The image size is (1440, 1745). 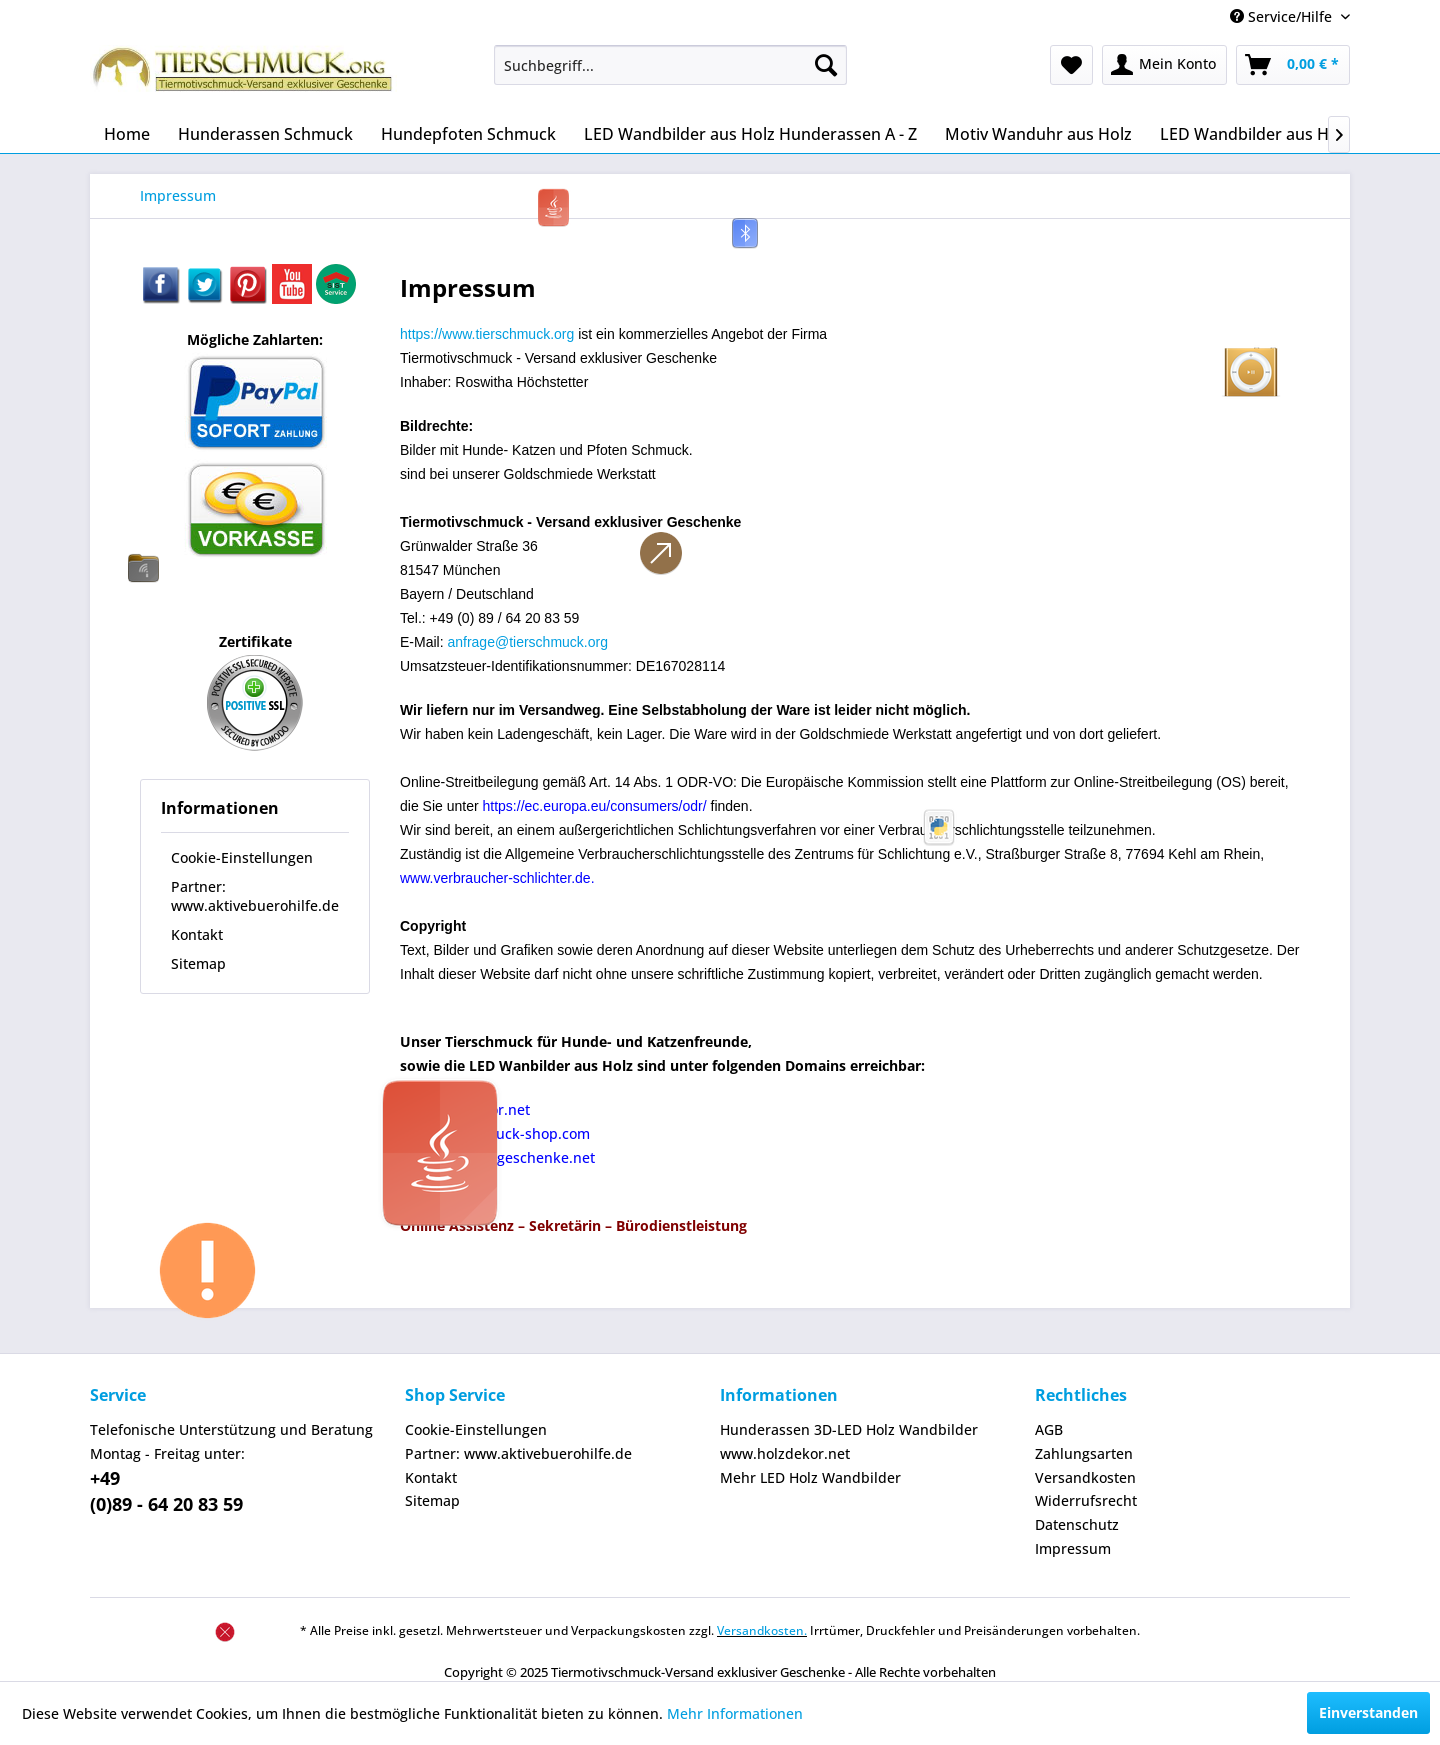 What do you see at coordinates (661, 553) in the screenshot?
I see `indicates a symbolic link or shortcut to another file` at bounding box center [661, 553].